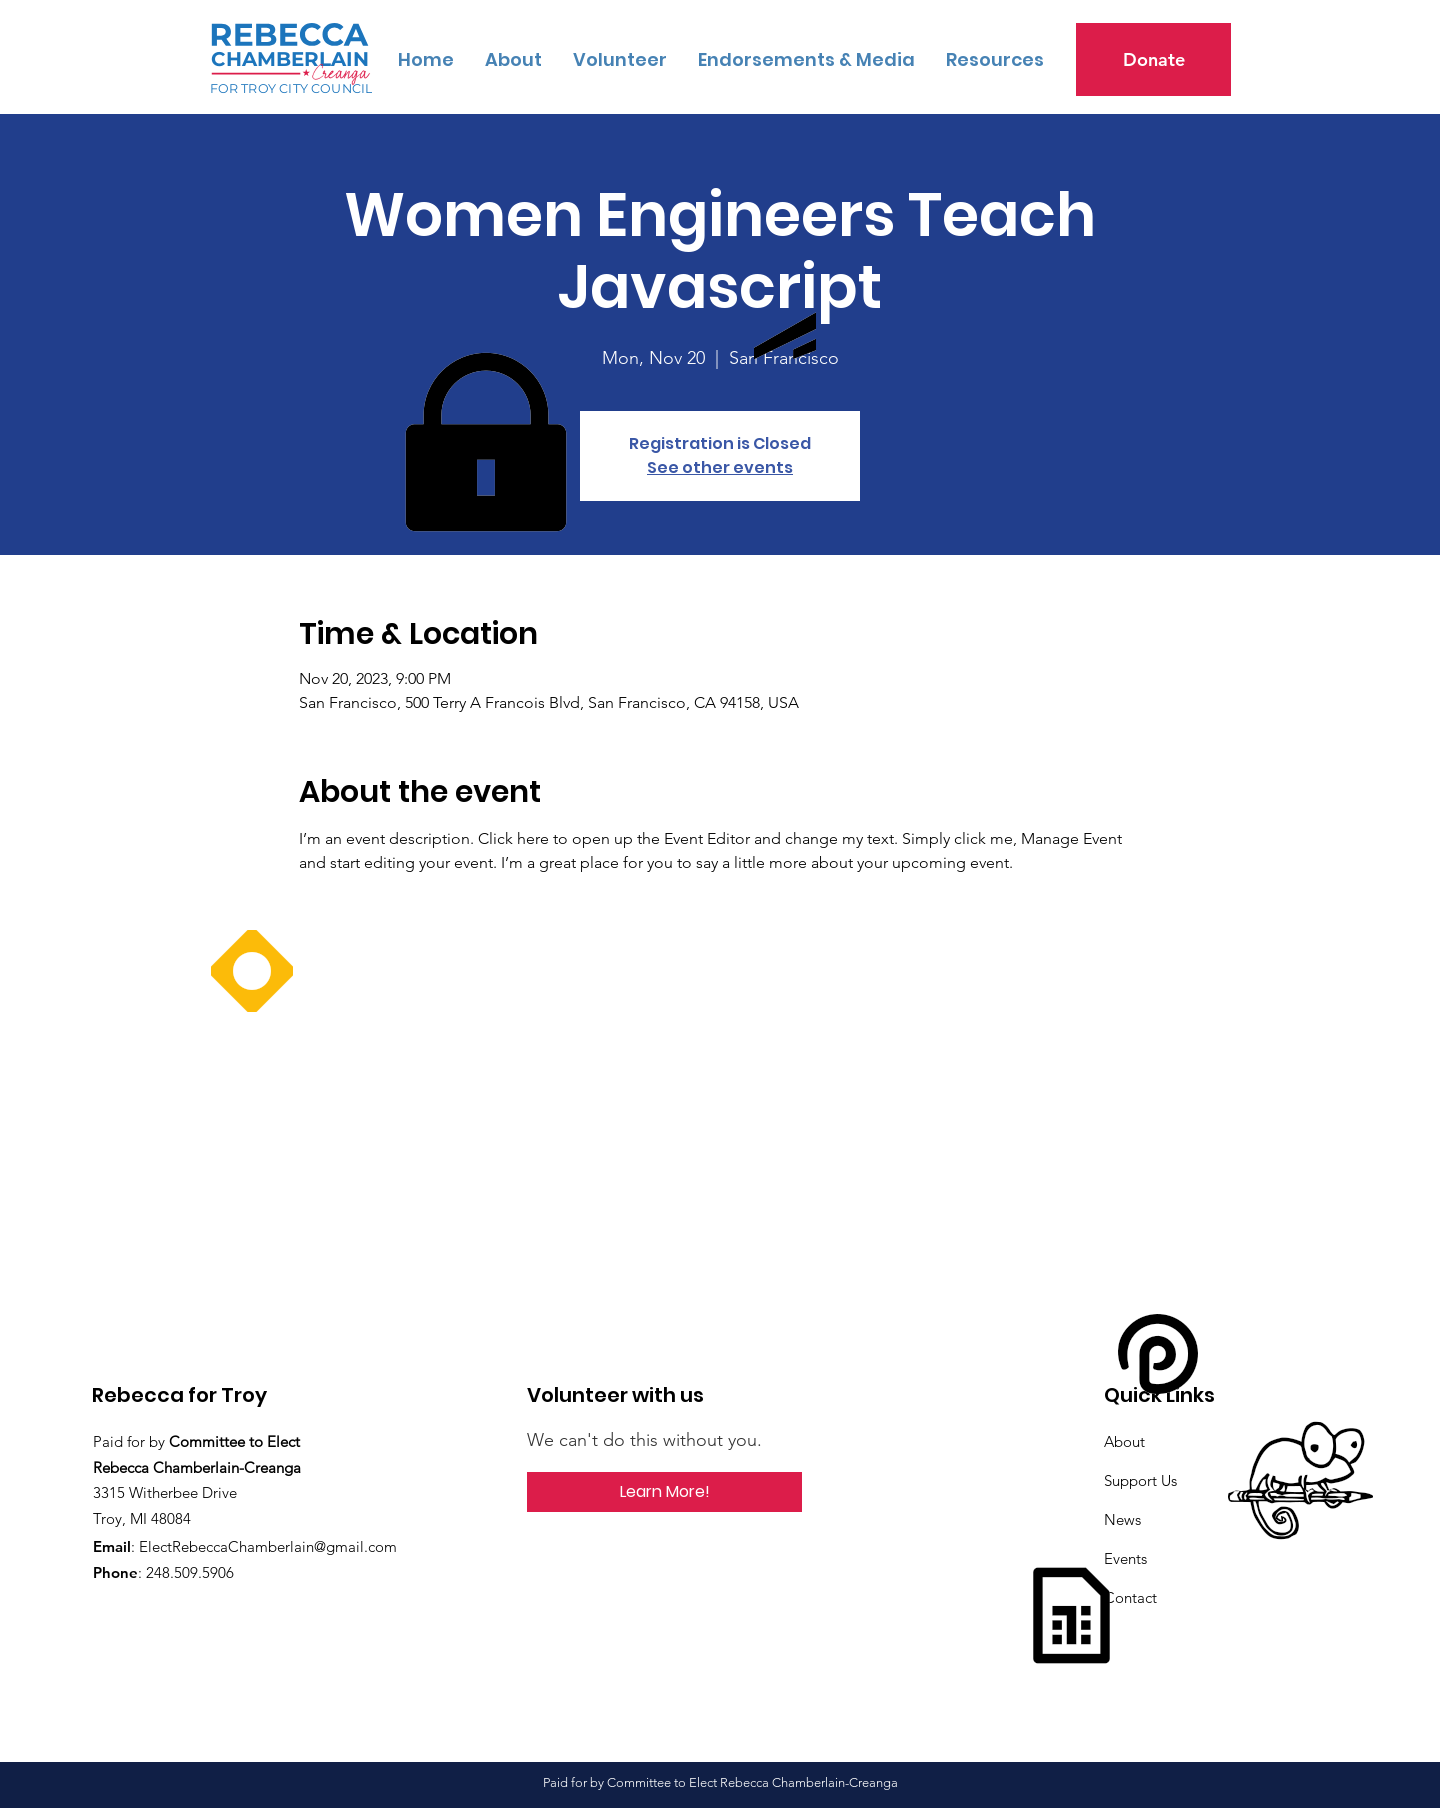 The width and height of the screenshot is (1440, 1808). What do you see at coordinates (486, 442) in the screenshot?
I see `indicates a locked or secured item` at bounding box center [486, 442].